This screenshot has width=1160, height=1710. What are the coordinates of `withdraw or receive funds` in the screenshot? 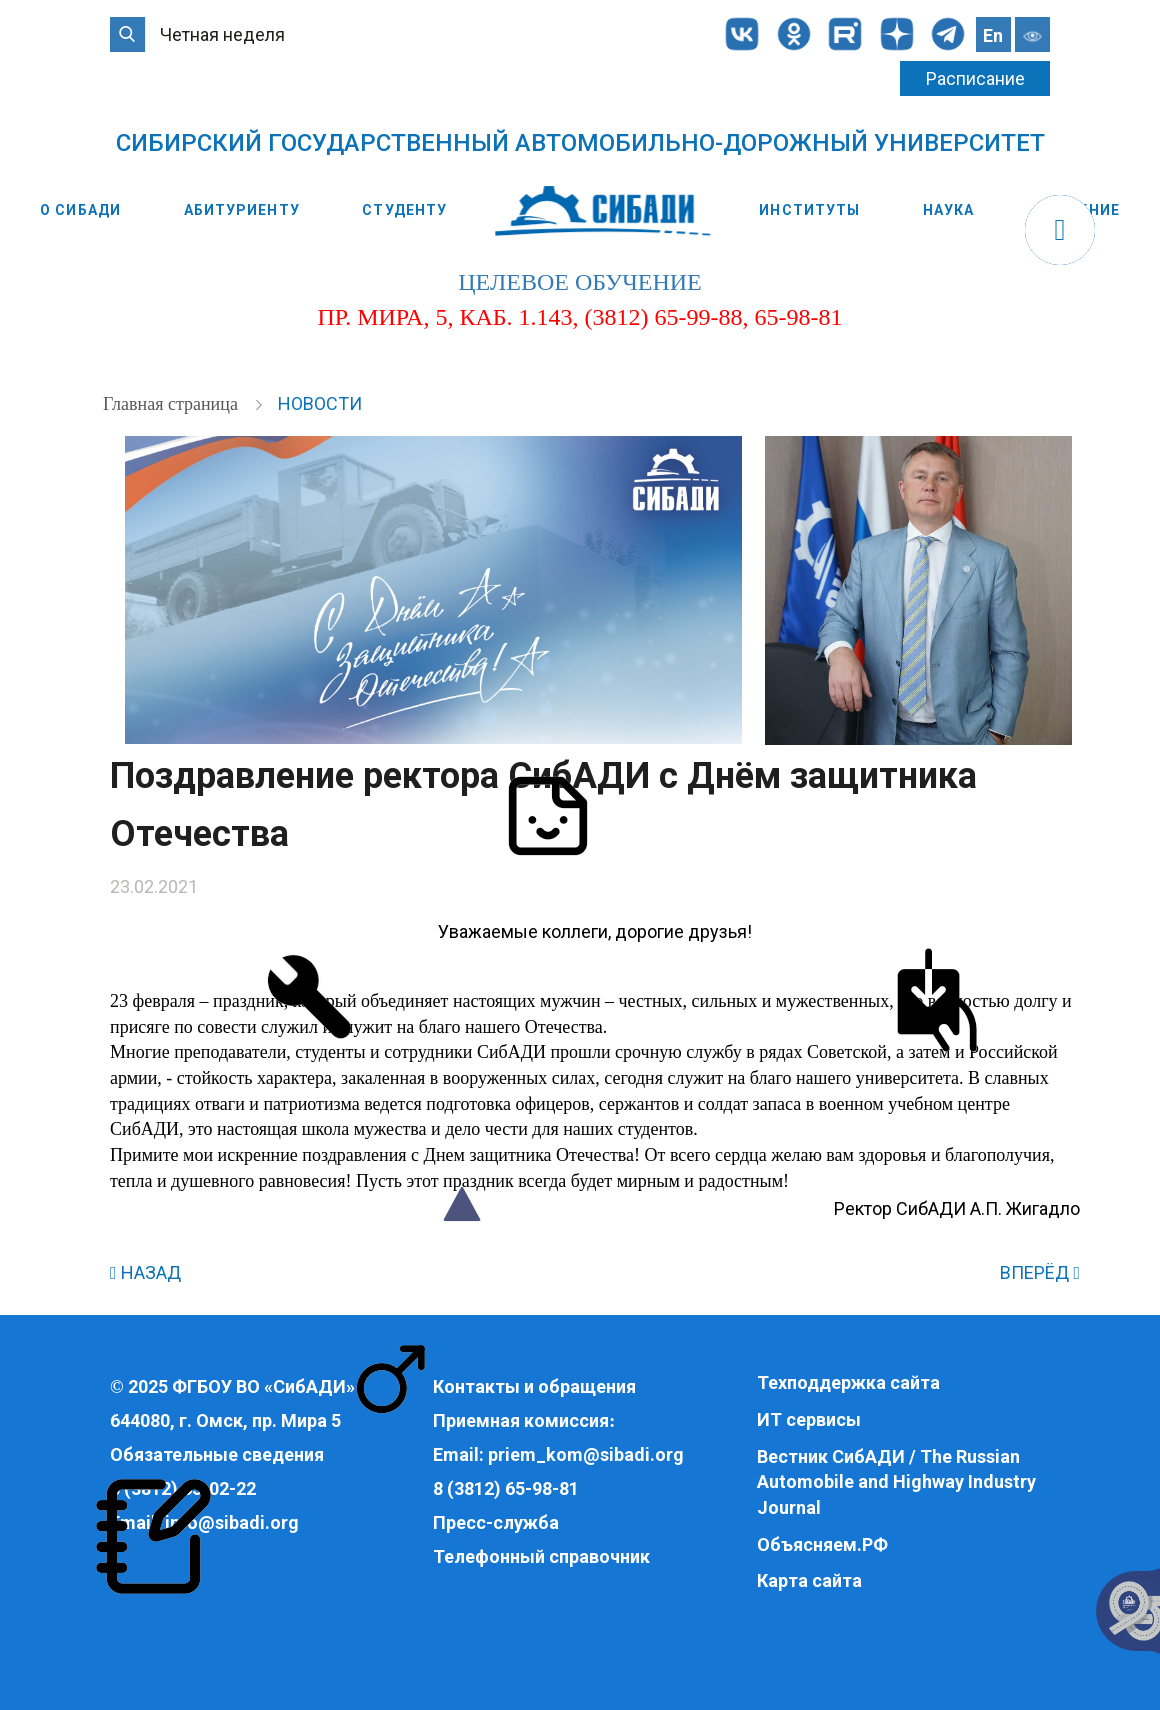 It's located at (932, 1000).